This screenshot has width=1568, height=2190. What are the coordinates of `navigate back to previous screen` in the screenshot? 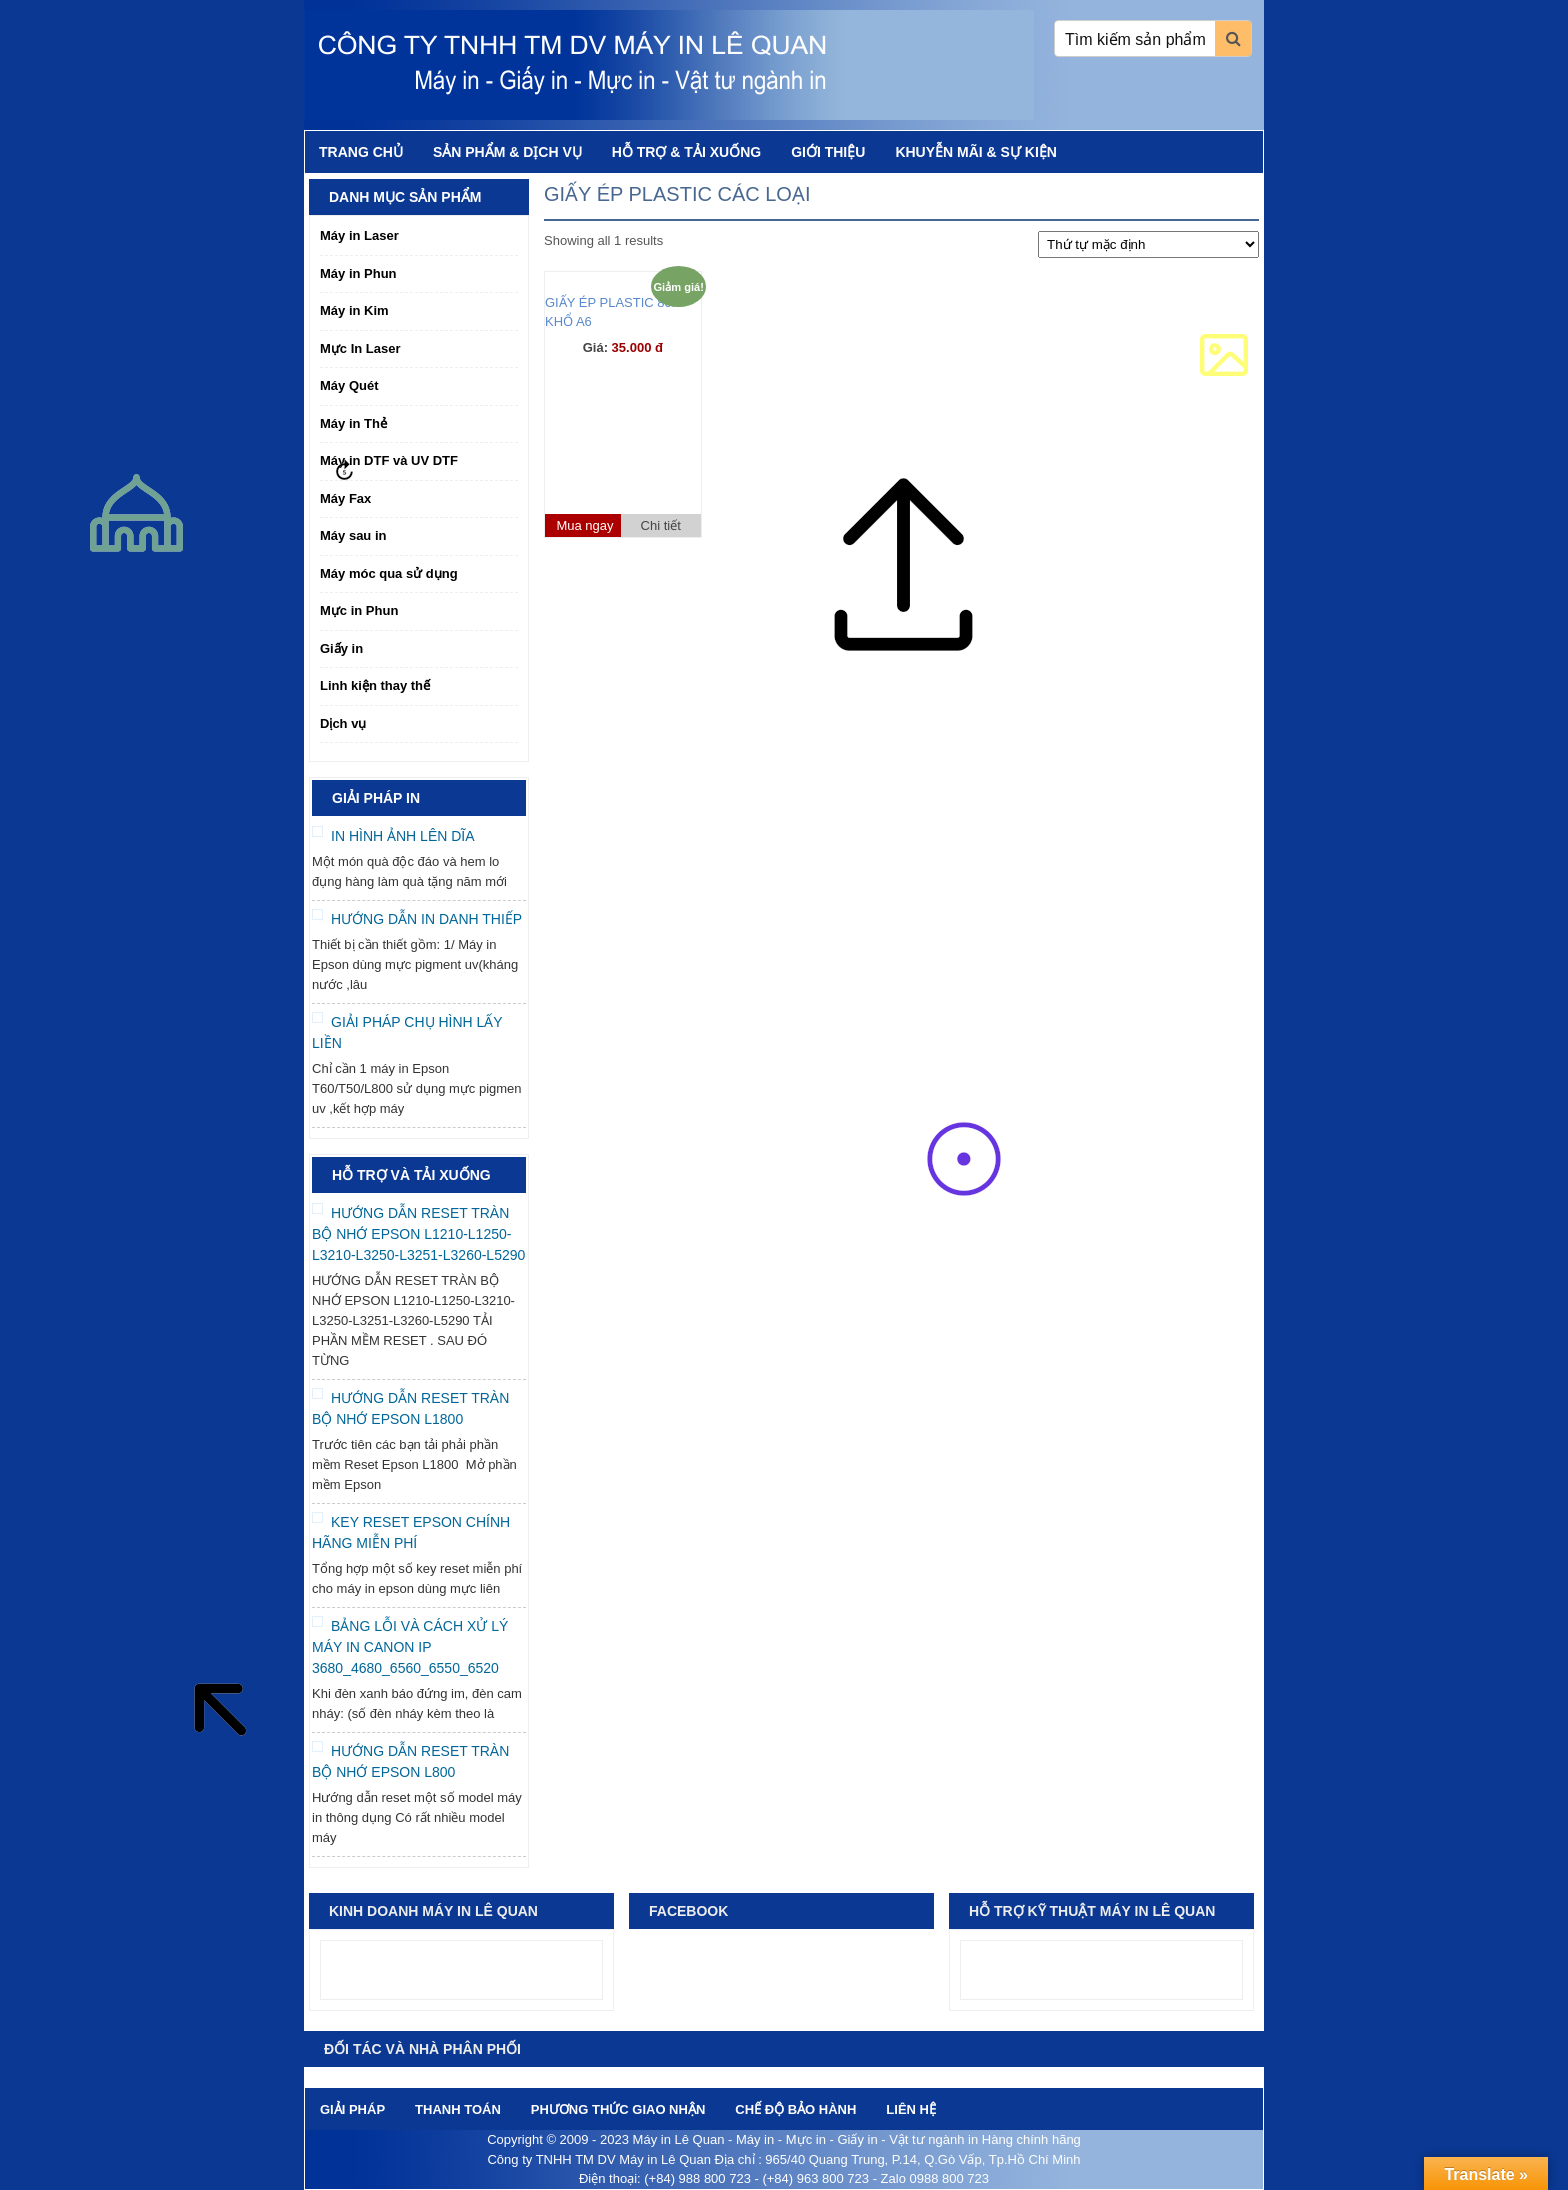 It's located at (220, 1709).